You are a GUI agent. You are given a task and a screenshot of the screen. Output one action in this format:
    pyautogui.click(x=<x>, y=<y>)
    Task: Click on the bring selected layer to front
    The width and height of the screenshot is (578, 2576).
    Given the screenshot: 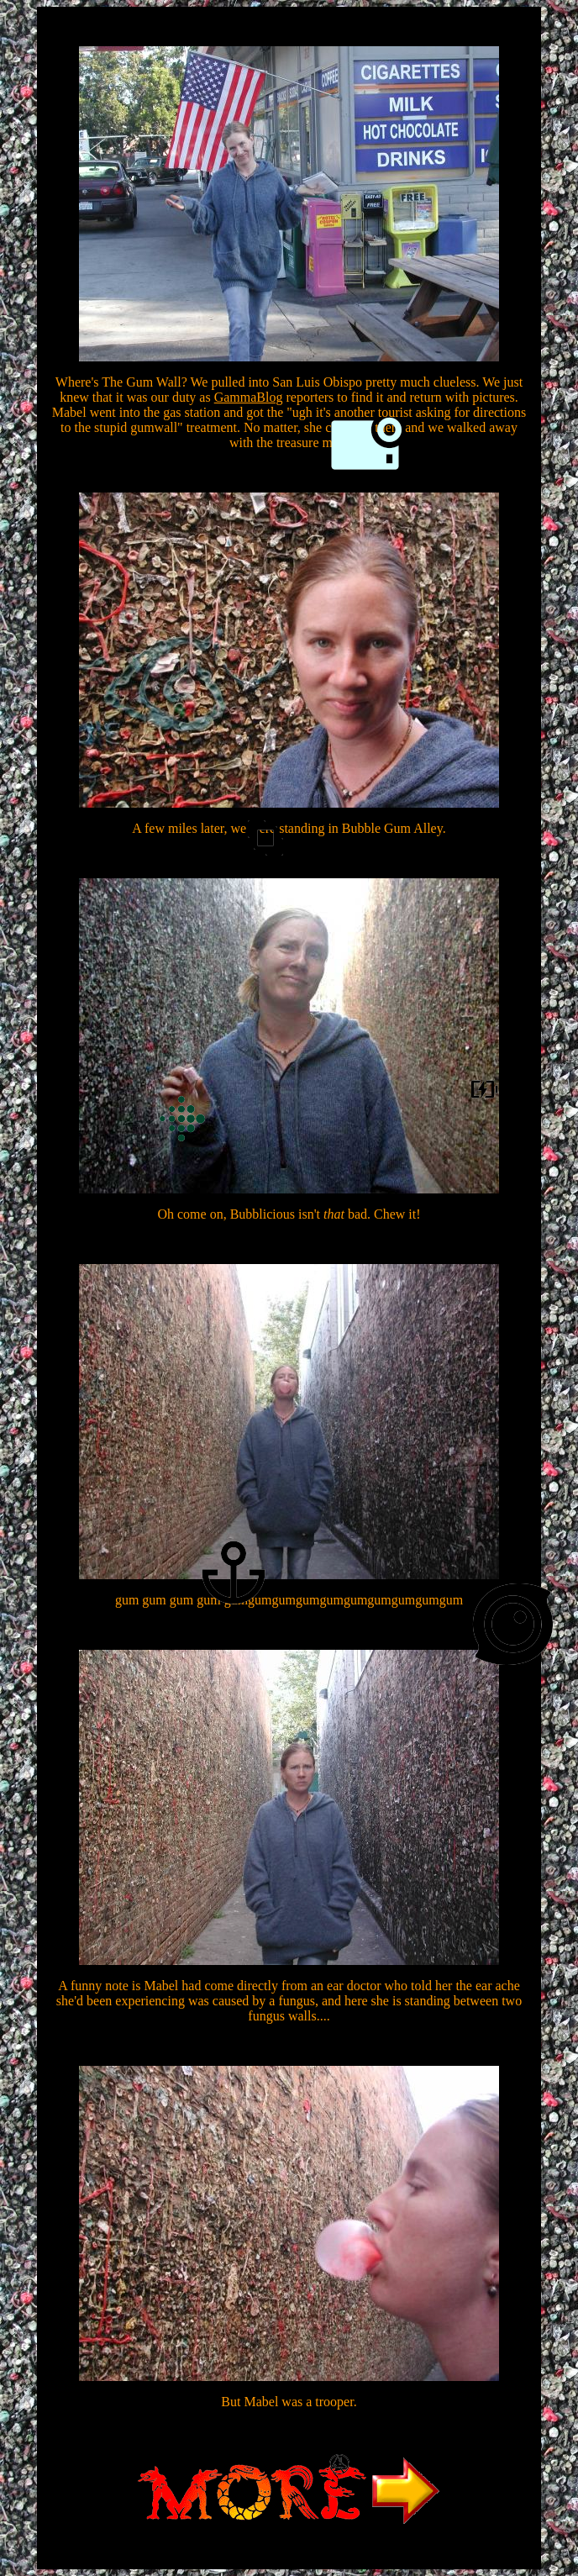 What is the action you would take?
    pyautogui.click(x=265, y=838)
    